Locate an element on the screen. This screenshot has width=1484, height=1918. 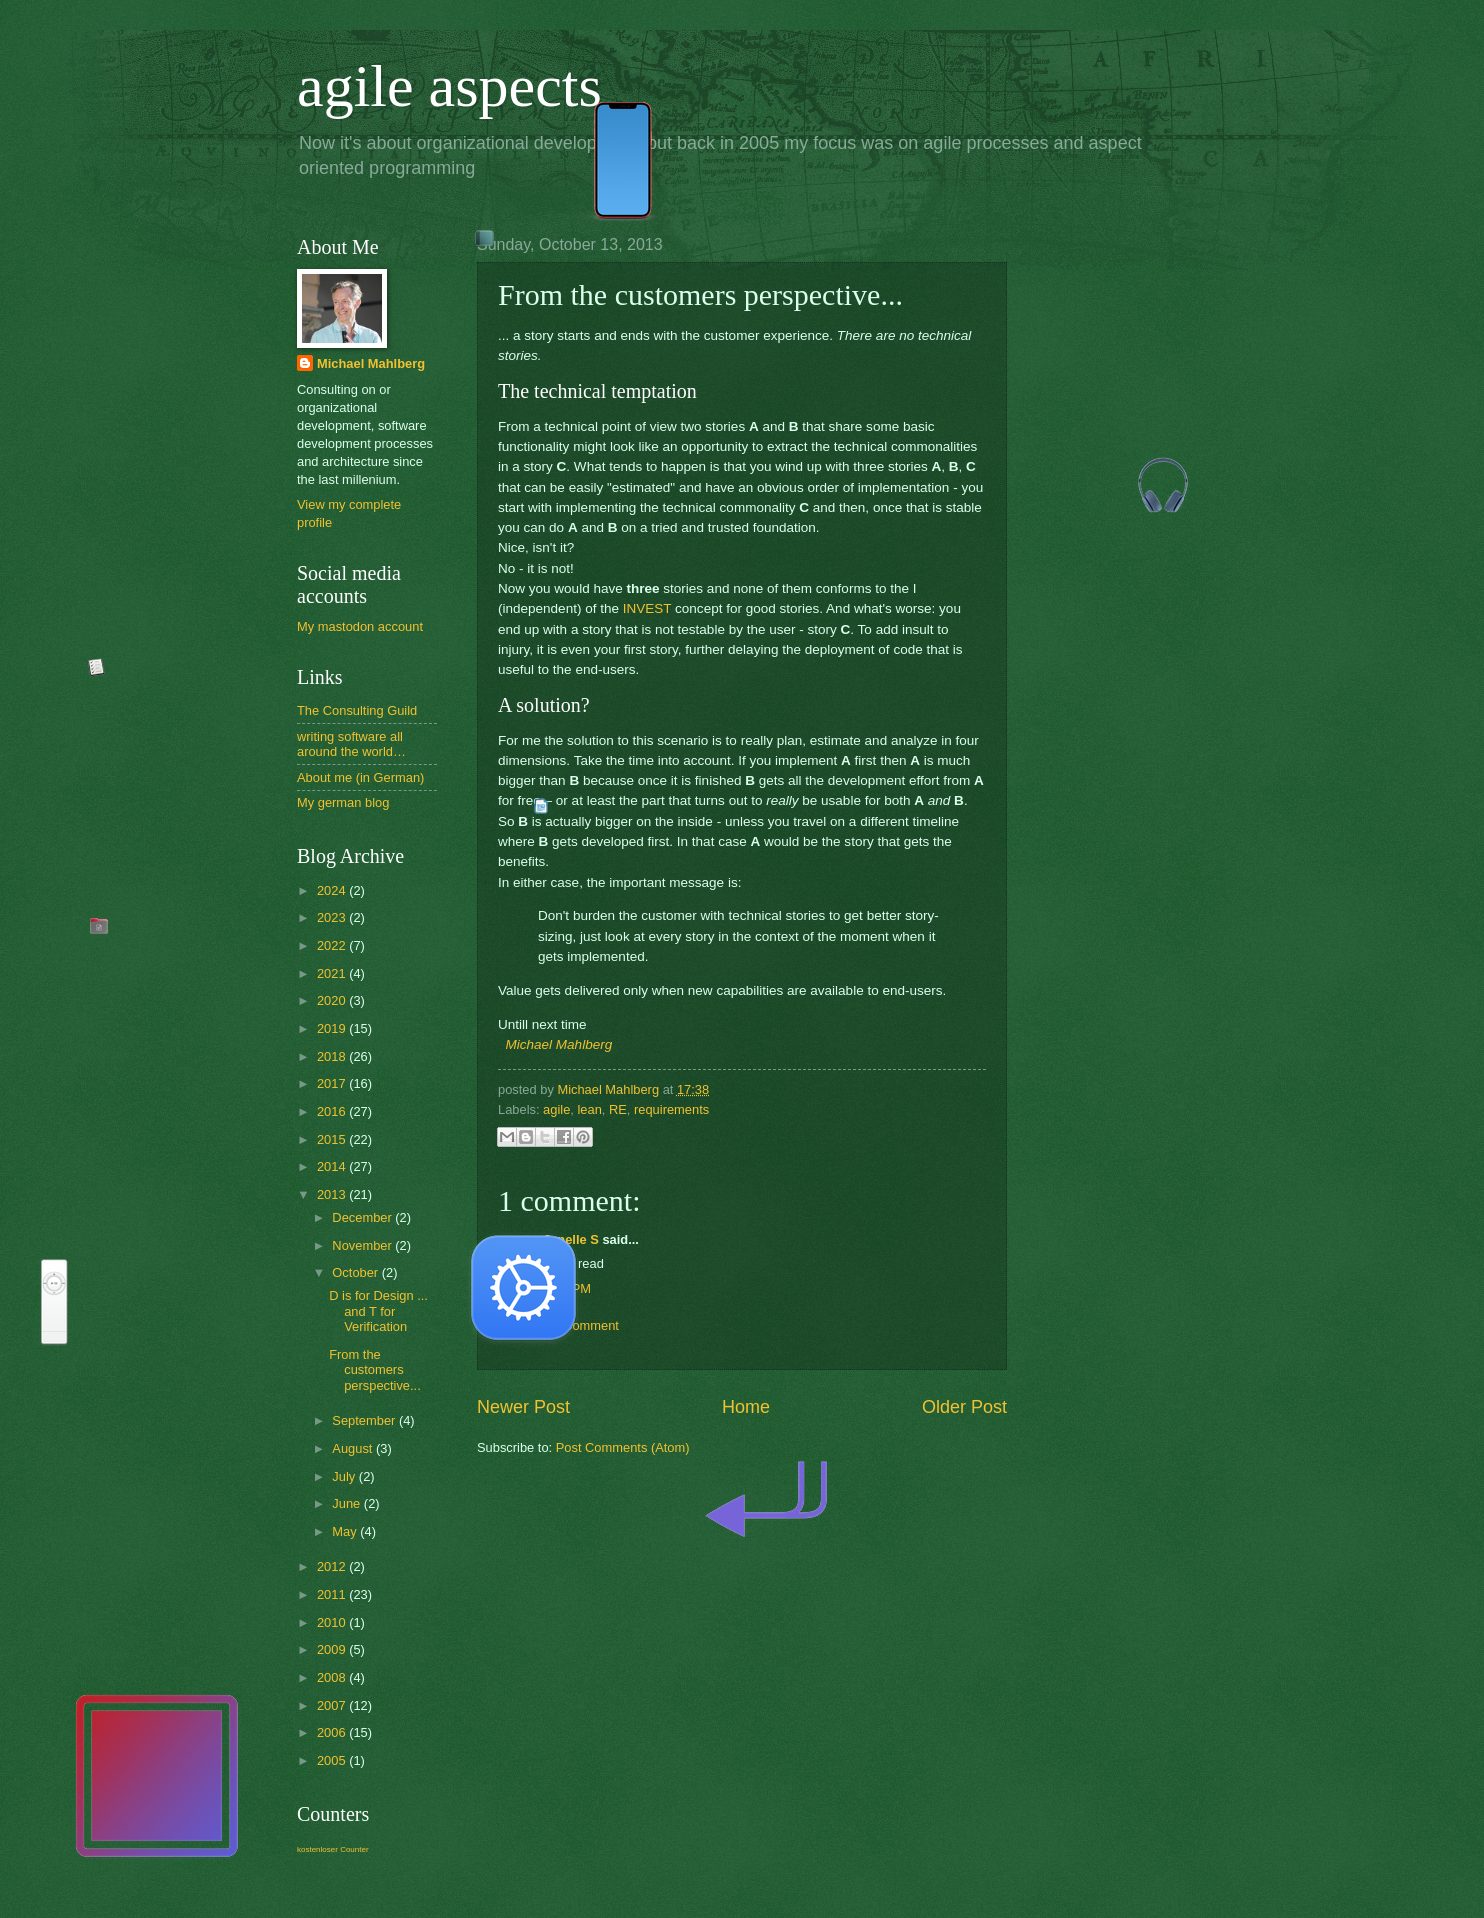
iPhone 12 device icon in red is located at coordinates (623, 162).